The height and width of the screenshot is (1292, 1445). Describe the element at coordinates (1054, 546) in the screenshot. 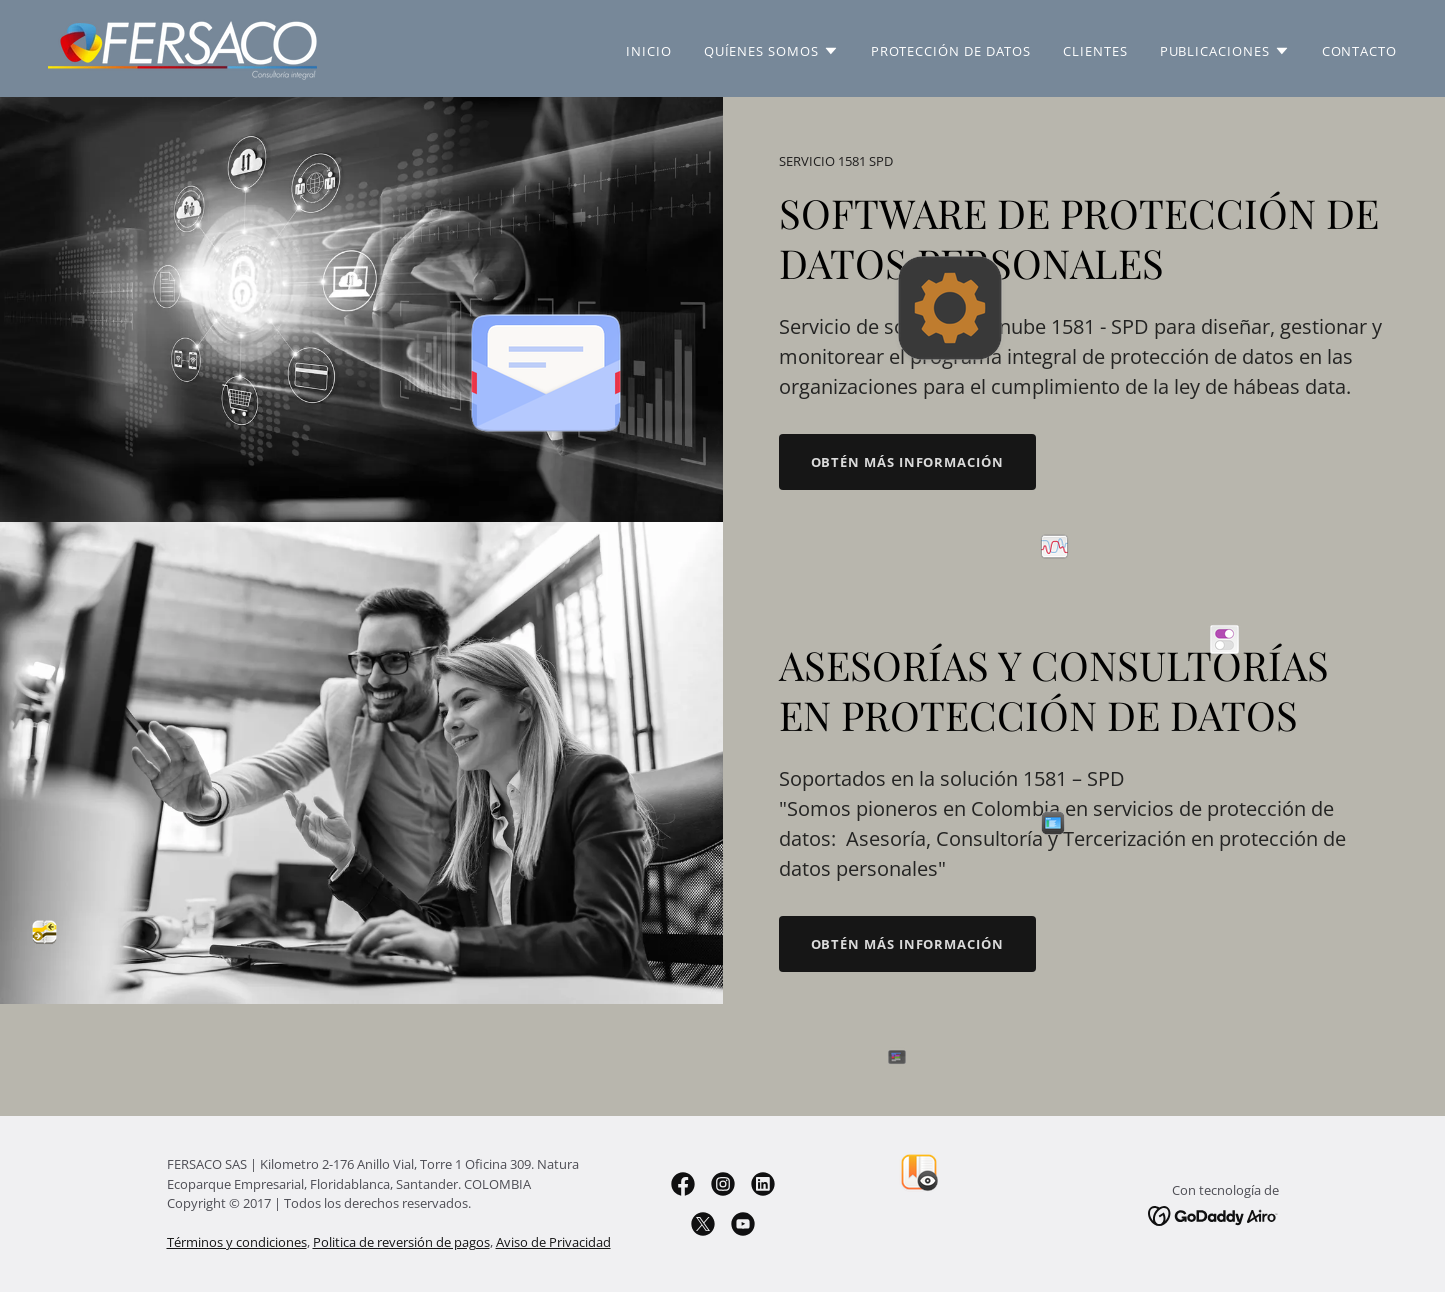

I see `view power usage statistics and graphs` at that location.